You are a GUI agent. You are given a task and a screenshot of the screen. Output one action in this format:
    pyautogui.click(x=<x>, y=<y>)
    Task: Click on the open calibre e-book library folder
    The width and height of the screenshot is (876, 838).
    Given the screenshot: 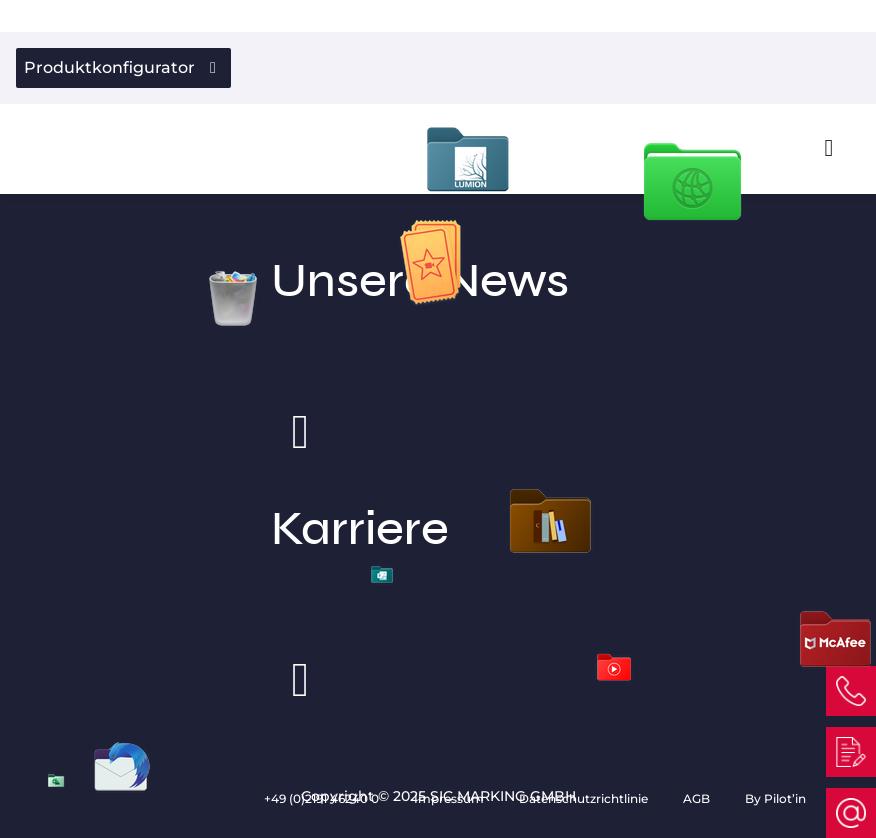 What is the action you would take?
    pyautogui.click(x=550, y=523)
    